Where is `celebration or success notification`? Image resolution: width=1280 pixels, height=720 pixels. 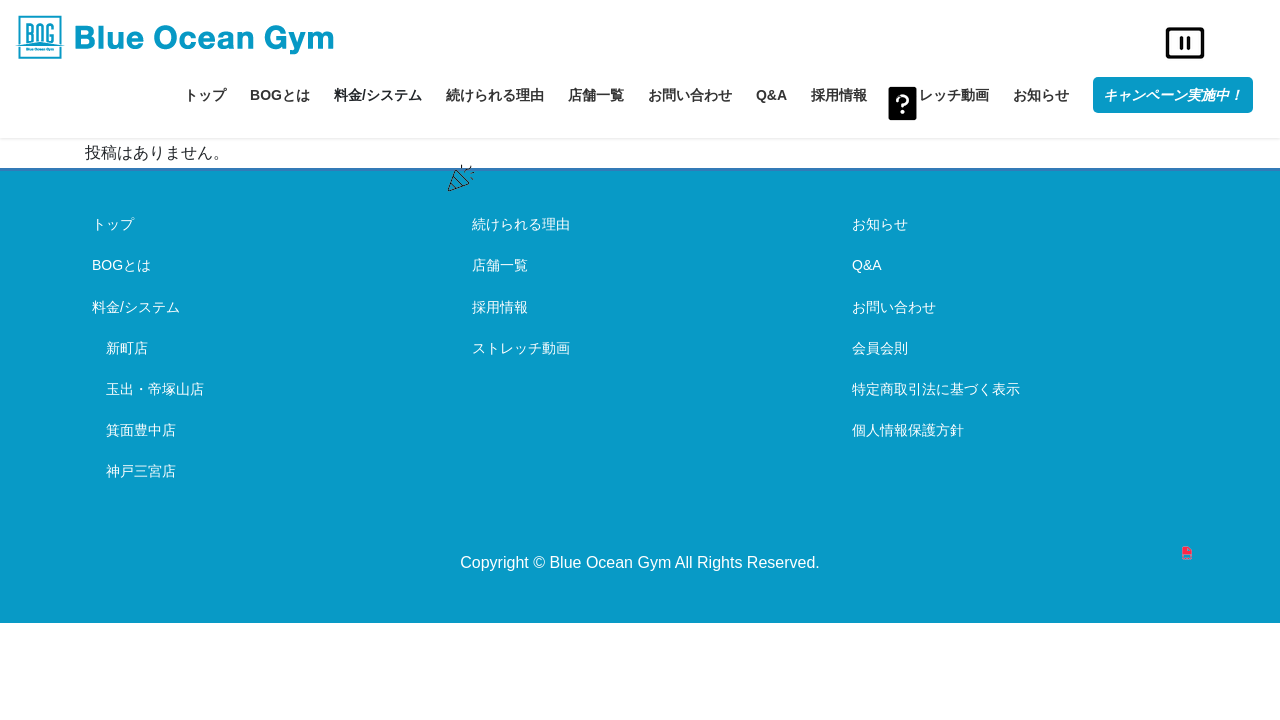
celebration or success notification is located at coordinates (459, 179).